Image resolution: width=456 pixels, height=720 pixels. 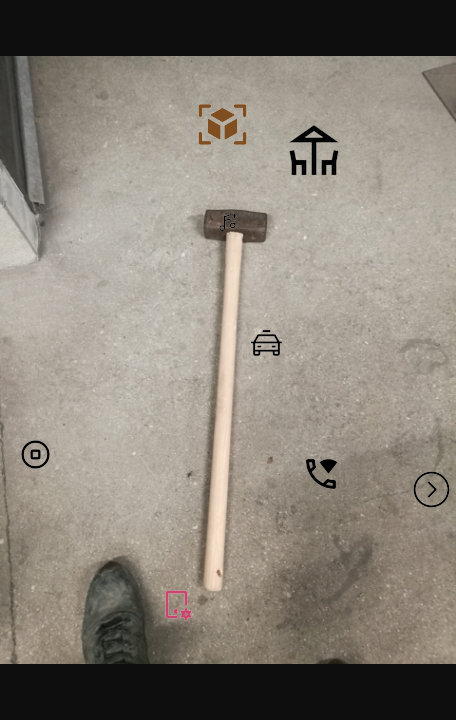 I want to click on access tablet device settings, so click(x=176, y=604).